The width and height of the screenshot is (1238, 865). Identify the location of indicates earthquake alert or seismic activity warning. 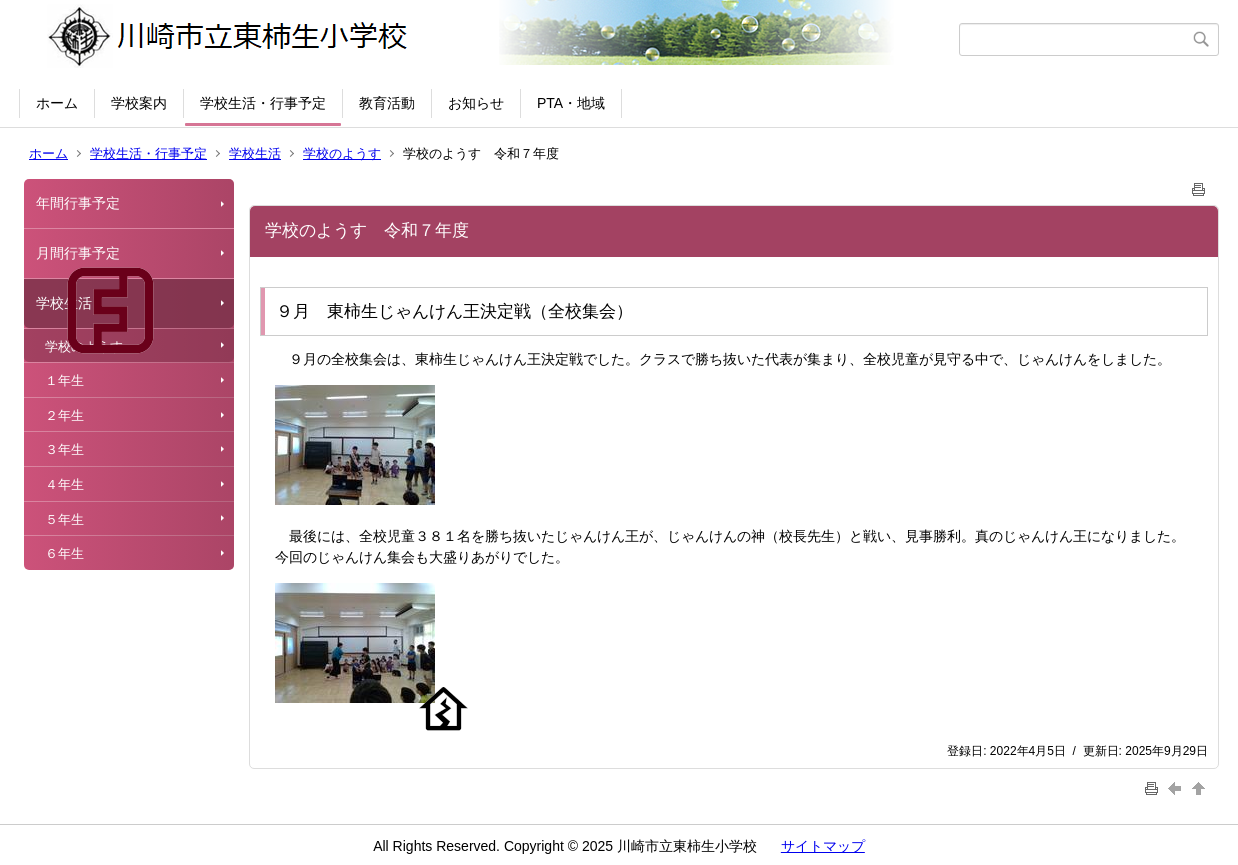
(443, 710).